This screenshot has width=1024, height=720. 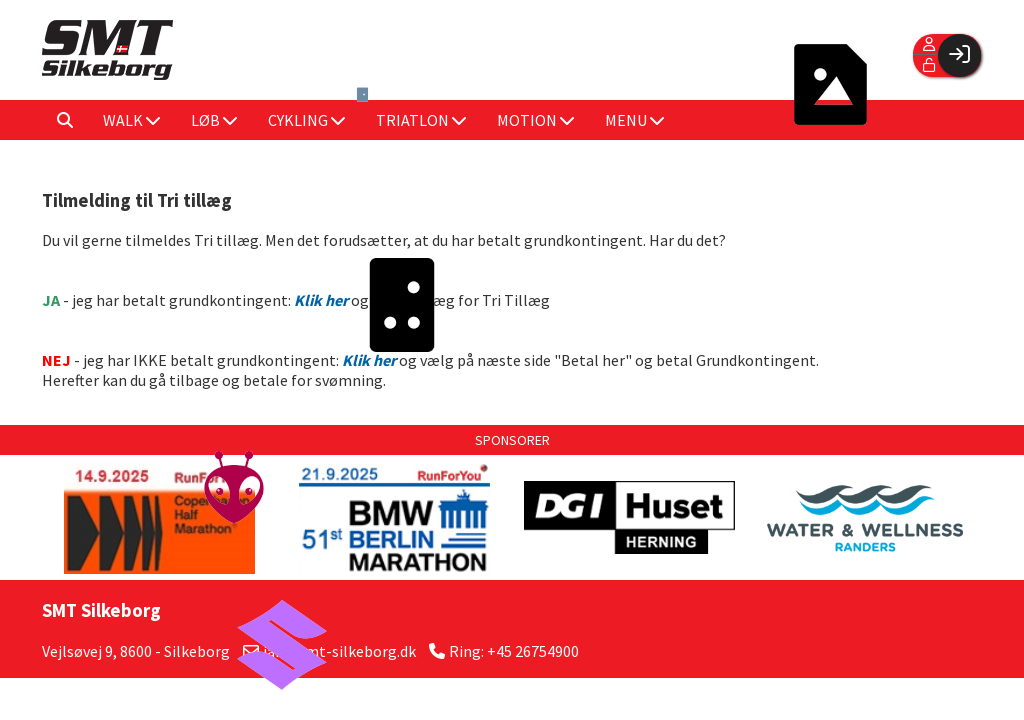 I want to click on suzuki brand logo, so click(x=282, y=645).